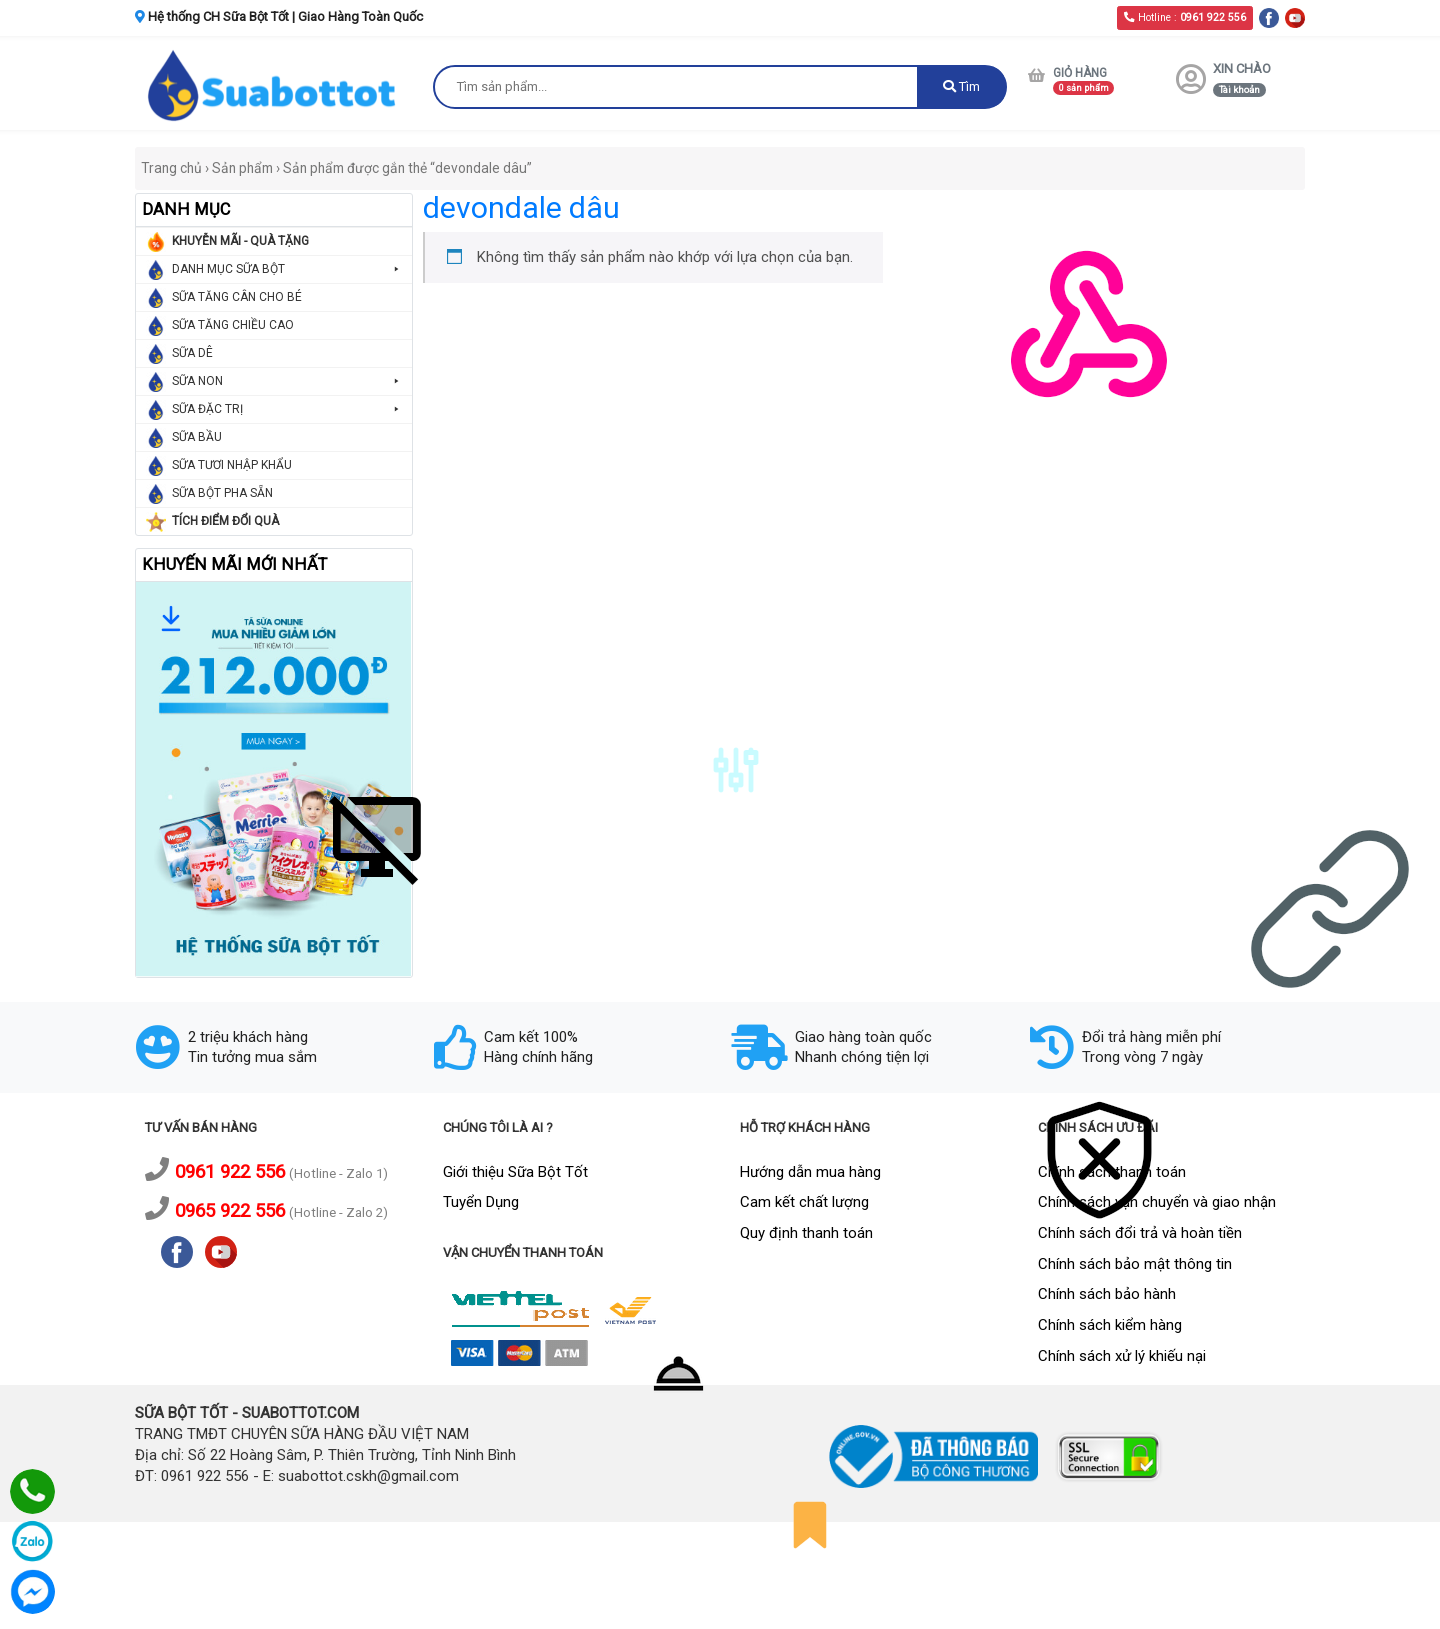  Describe the element at coordinates (736, 770) in the screenshot. I see `adjust settings or preferences` at that location.